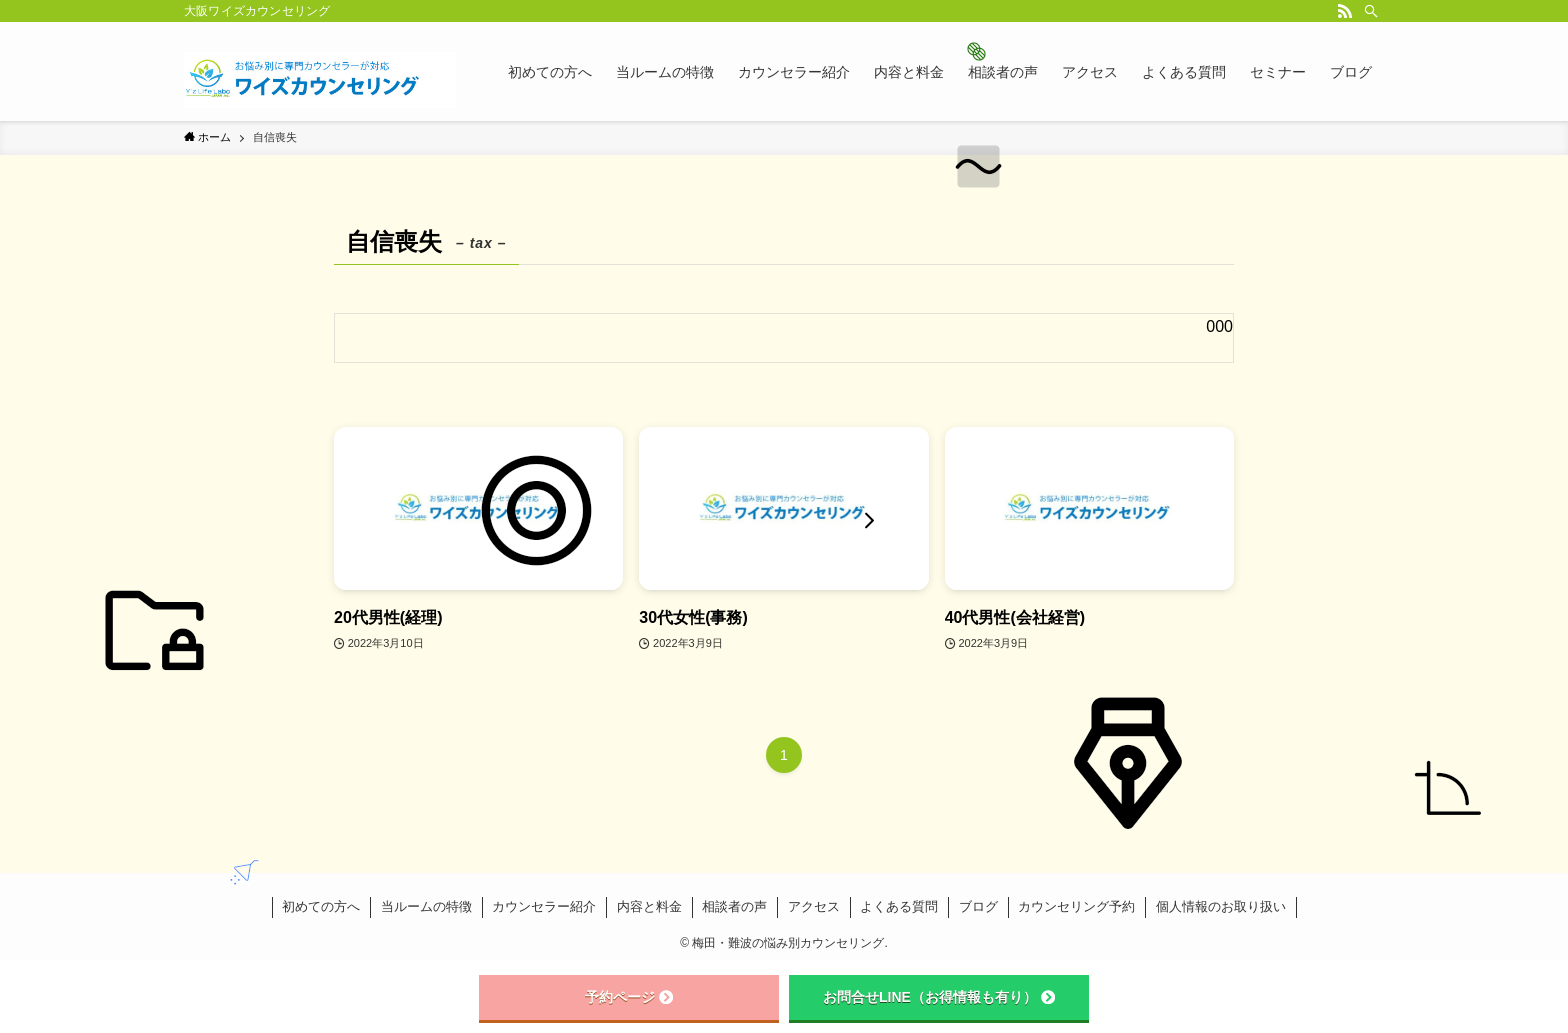 This screenshot has height=1033, width=1568. What do you see at coordinates (536, 510) in the screenshot?
I see `select a single option from a list` at bounding box center [536, 510].